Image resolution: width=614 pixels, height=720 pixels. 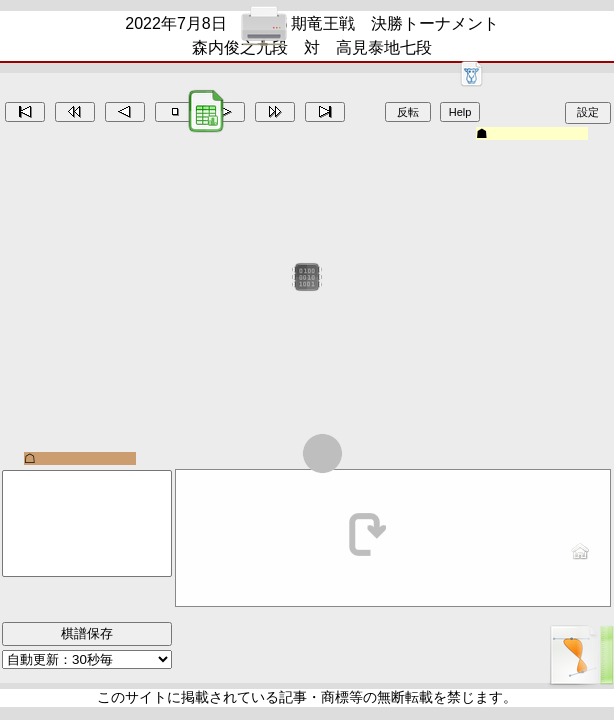 What do you see at coordinates (264, 27) in the screenshot?
I see `connect to a network printer` at bounding box center [264, 27].